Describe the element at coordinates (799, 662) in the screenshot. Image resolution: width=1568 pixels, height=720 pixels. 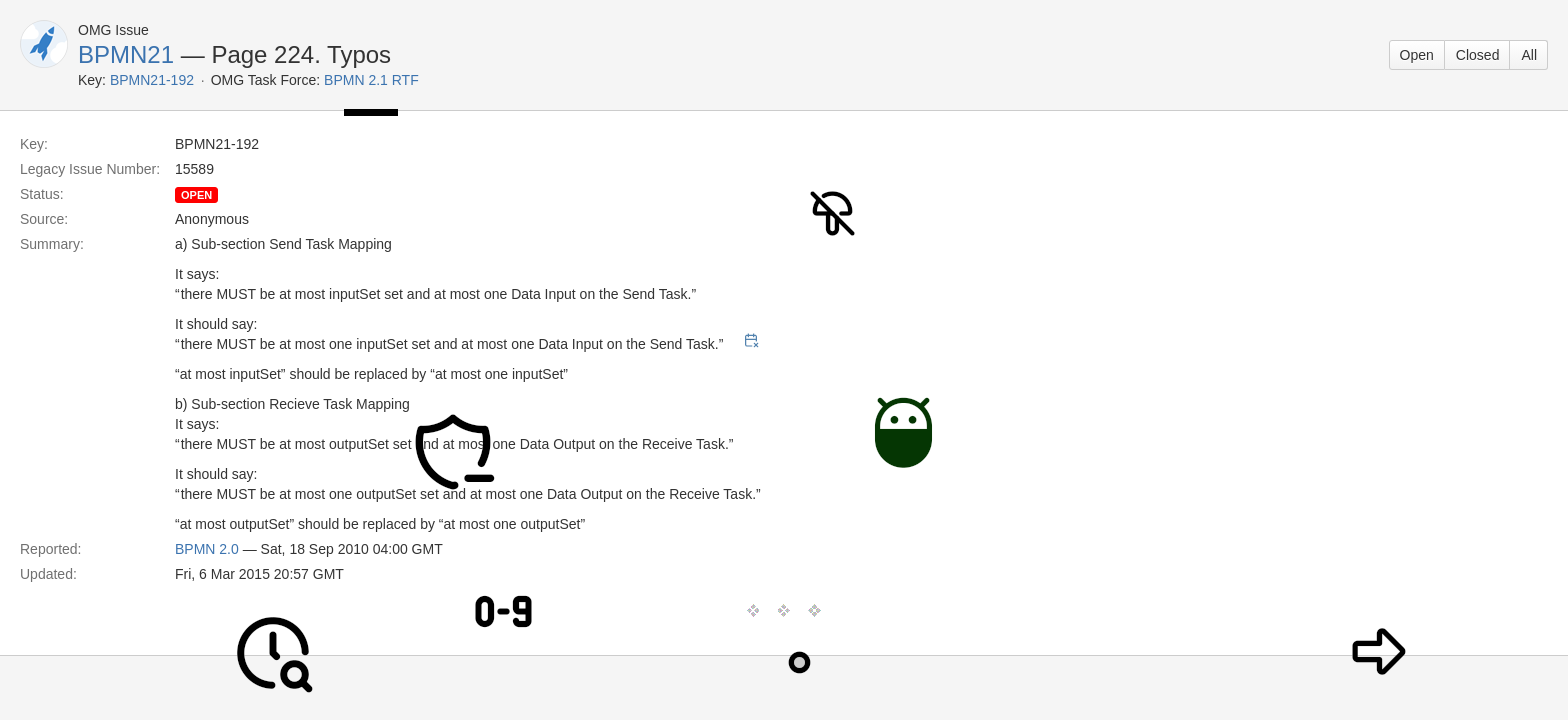
I see `indicates an unread notification or new item` at that location.